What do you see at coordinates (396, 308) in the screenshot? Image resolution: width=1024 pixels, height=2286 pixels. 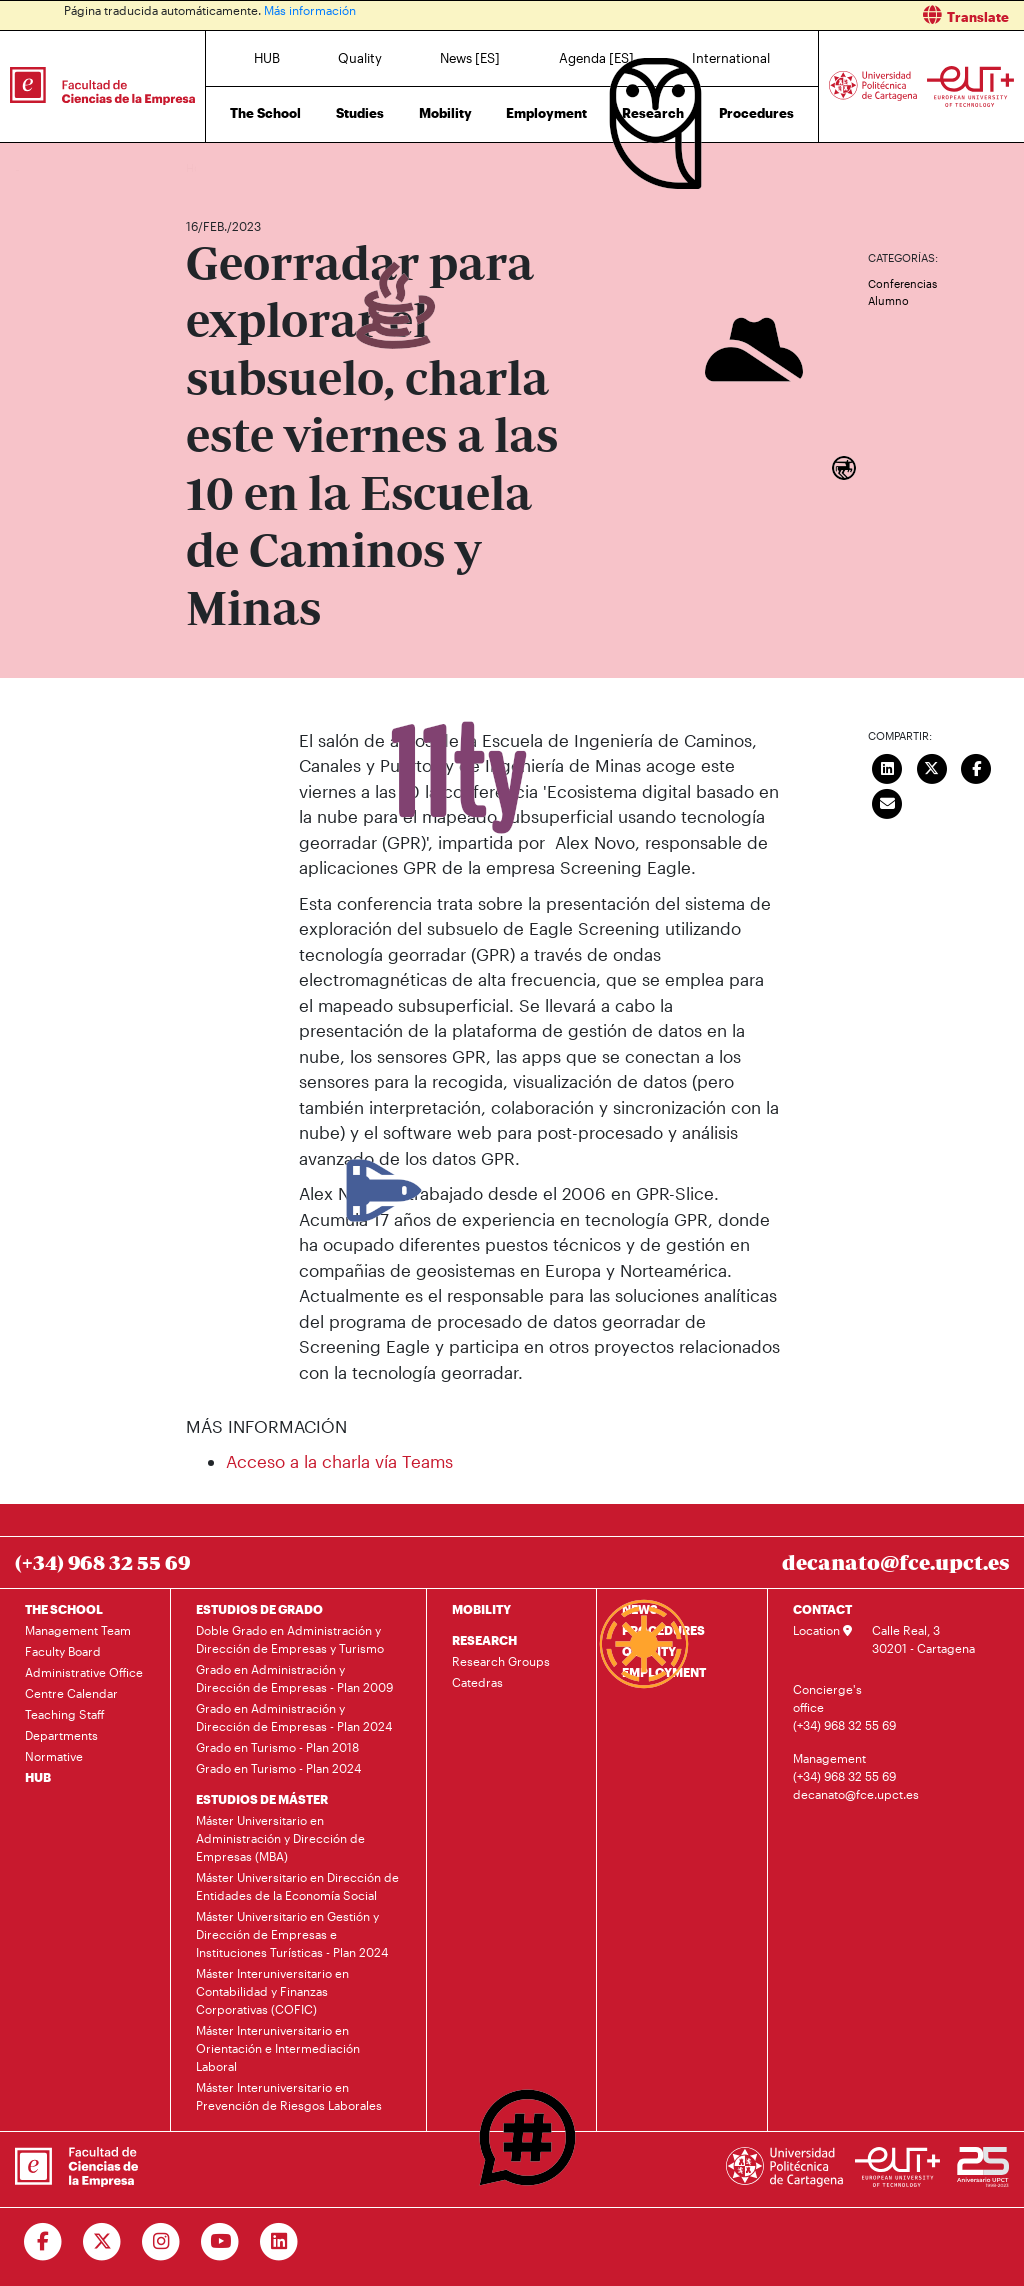 I see `indicates java programming language or technology` at bounding box center [396, 308].